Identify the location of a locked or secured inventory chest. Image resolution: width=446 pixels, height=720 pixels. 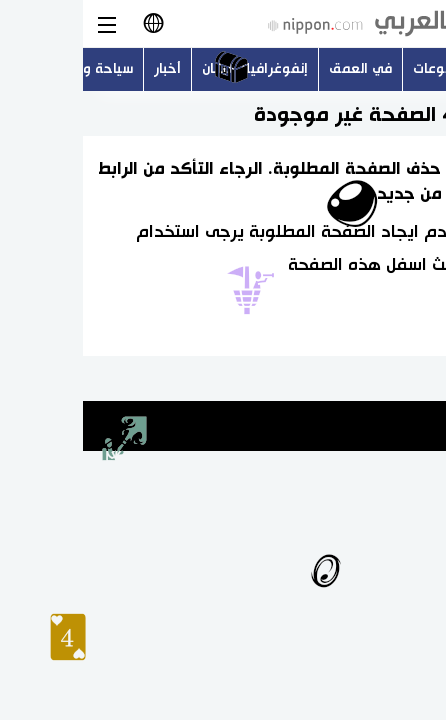
(231, 67).